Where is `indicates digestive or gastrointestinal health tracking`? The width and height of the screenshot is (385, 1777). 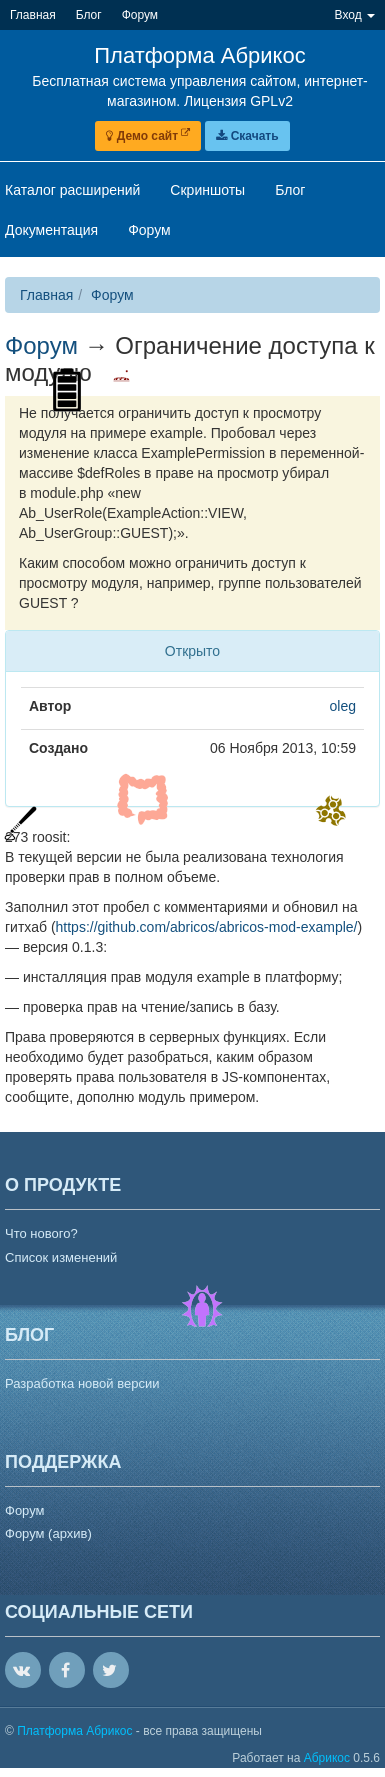 indicates digestive or gastrointestinal health tracking is located at coordinates (142, 799).